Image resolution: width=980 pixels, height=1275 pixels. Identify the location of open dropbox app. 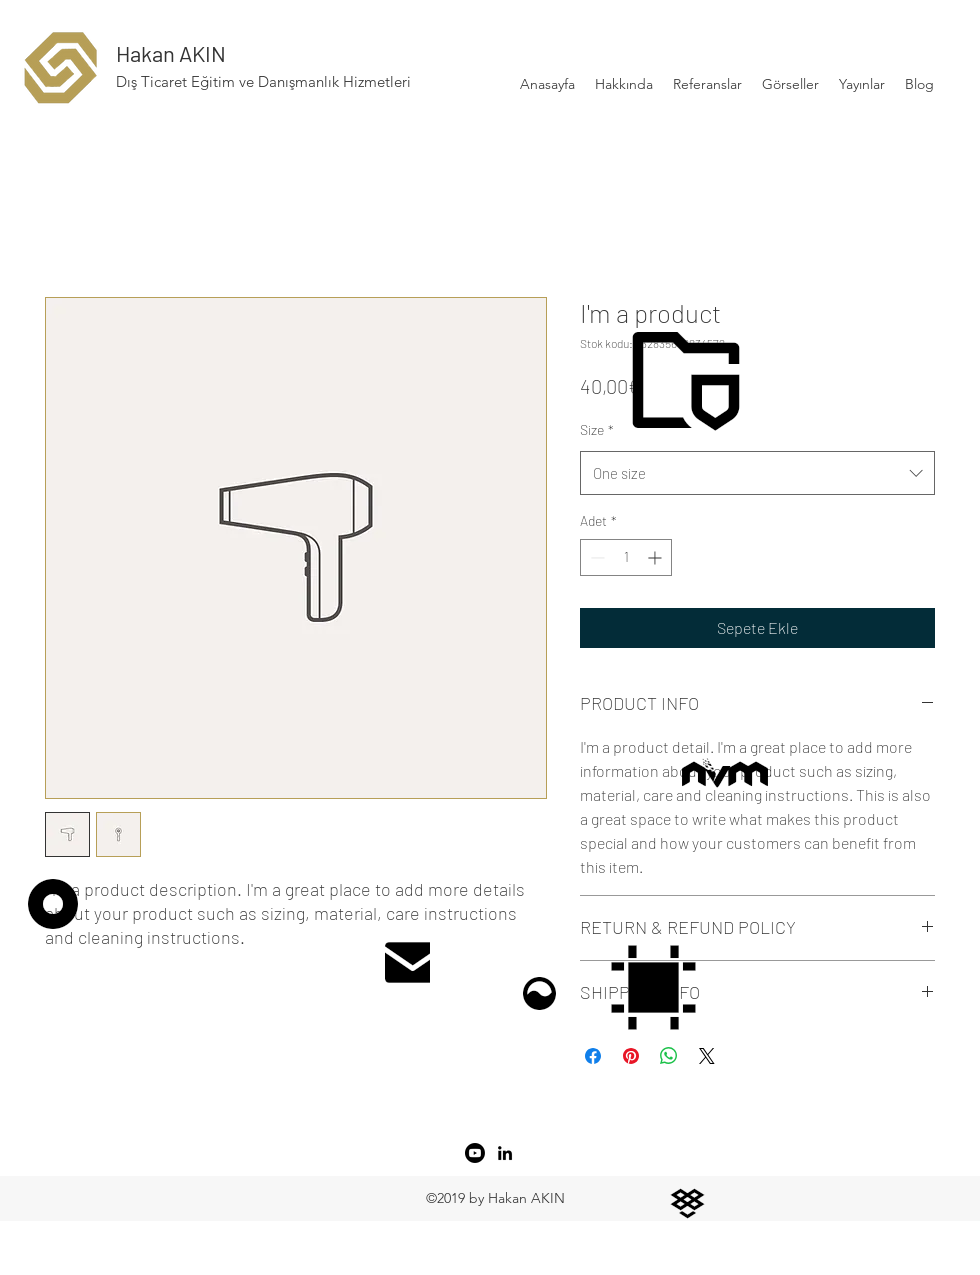
(687, 1202).